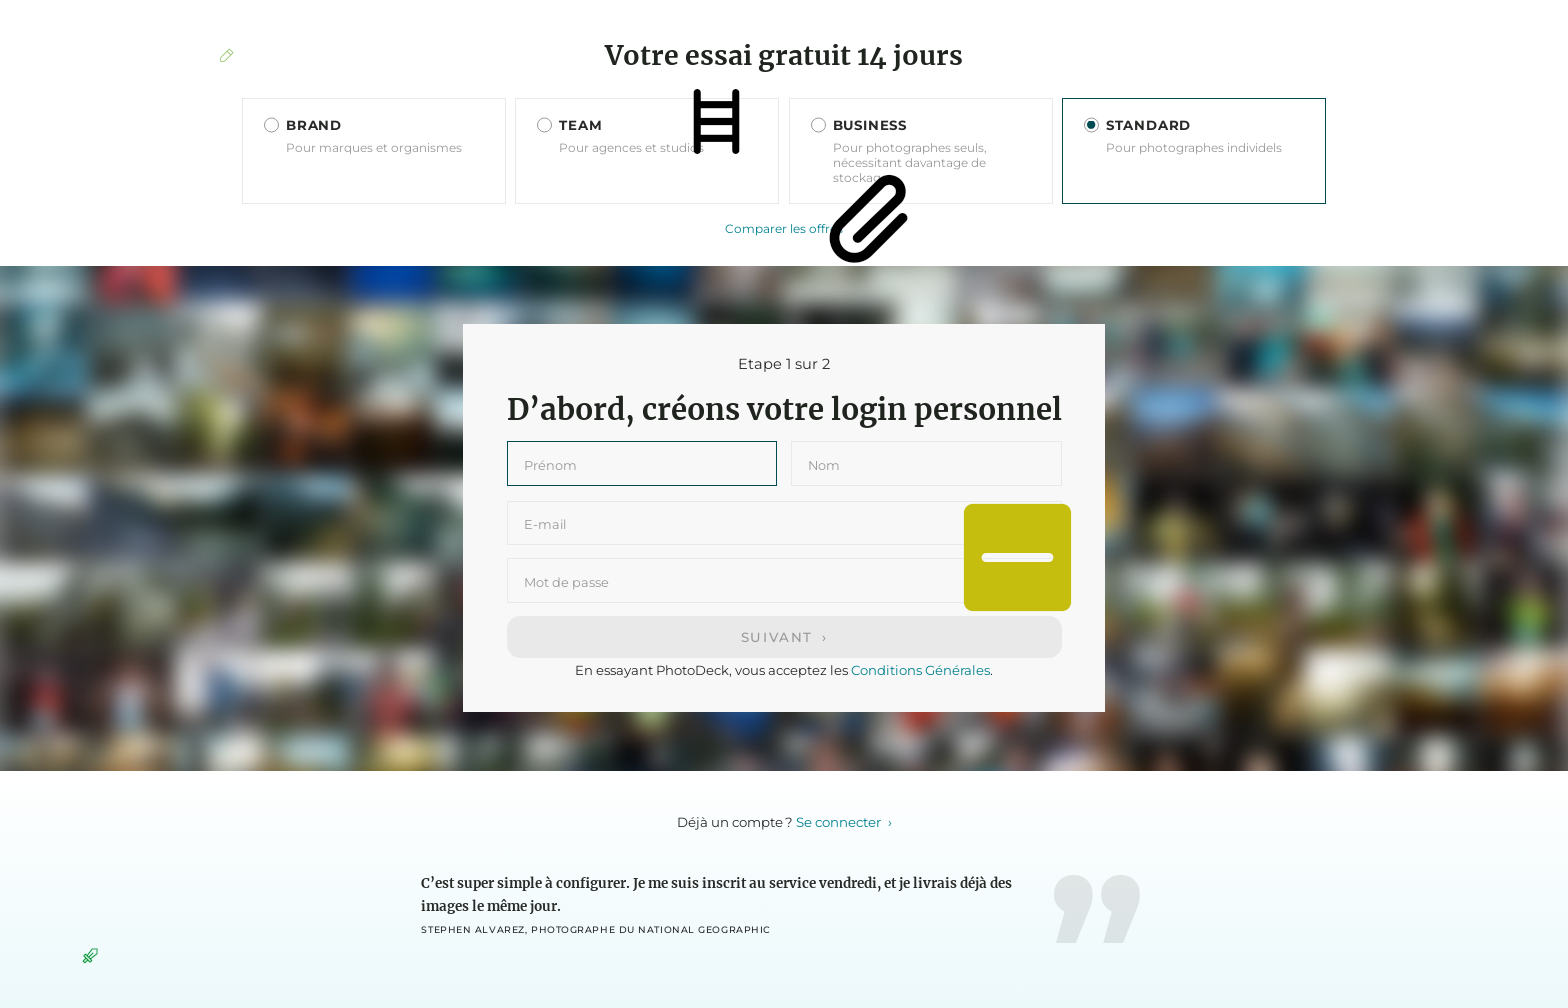 The height and width of the screenshot is (1008, 1568). What do you see at coordinates (226, 55) in the screenshot?
I see `edit content or text` at bounding box center [226, 55].